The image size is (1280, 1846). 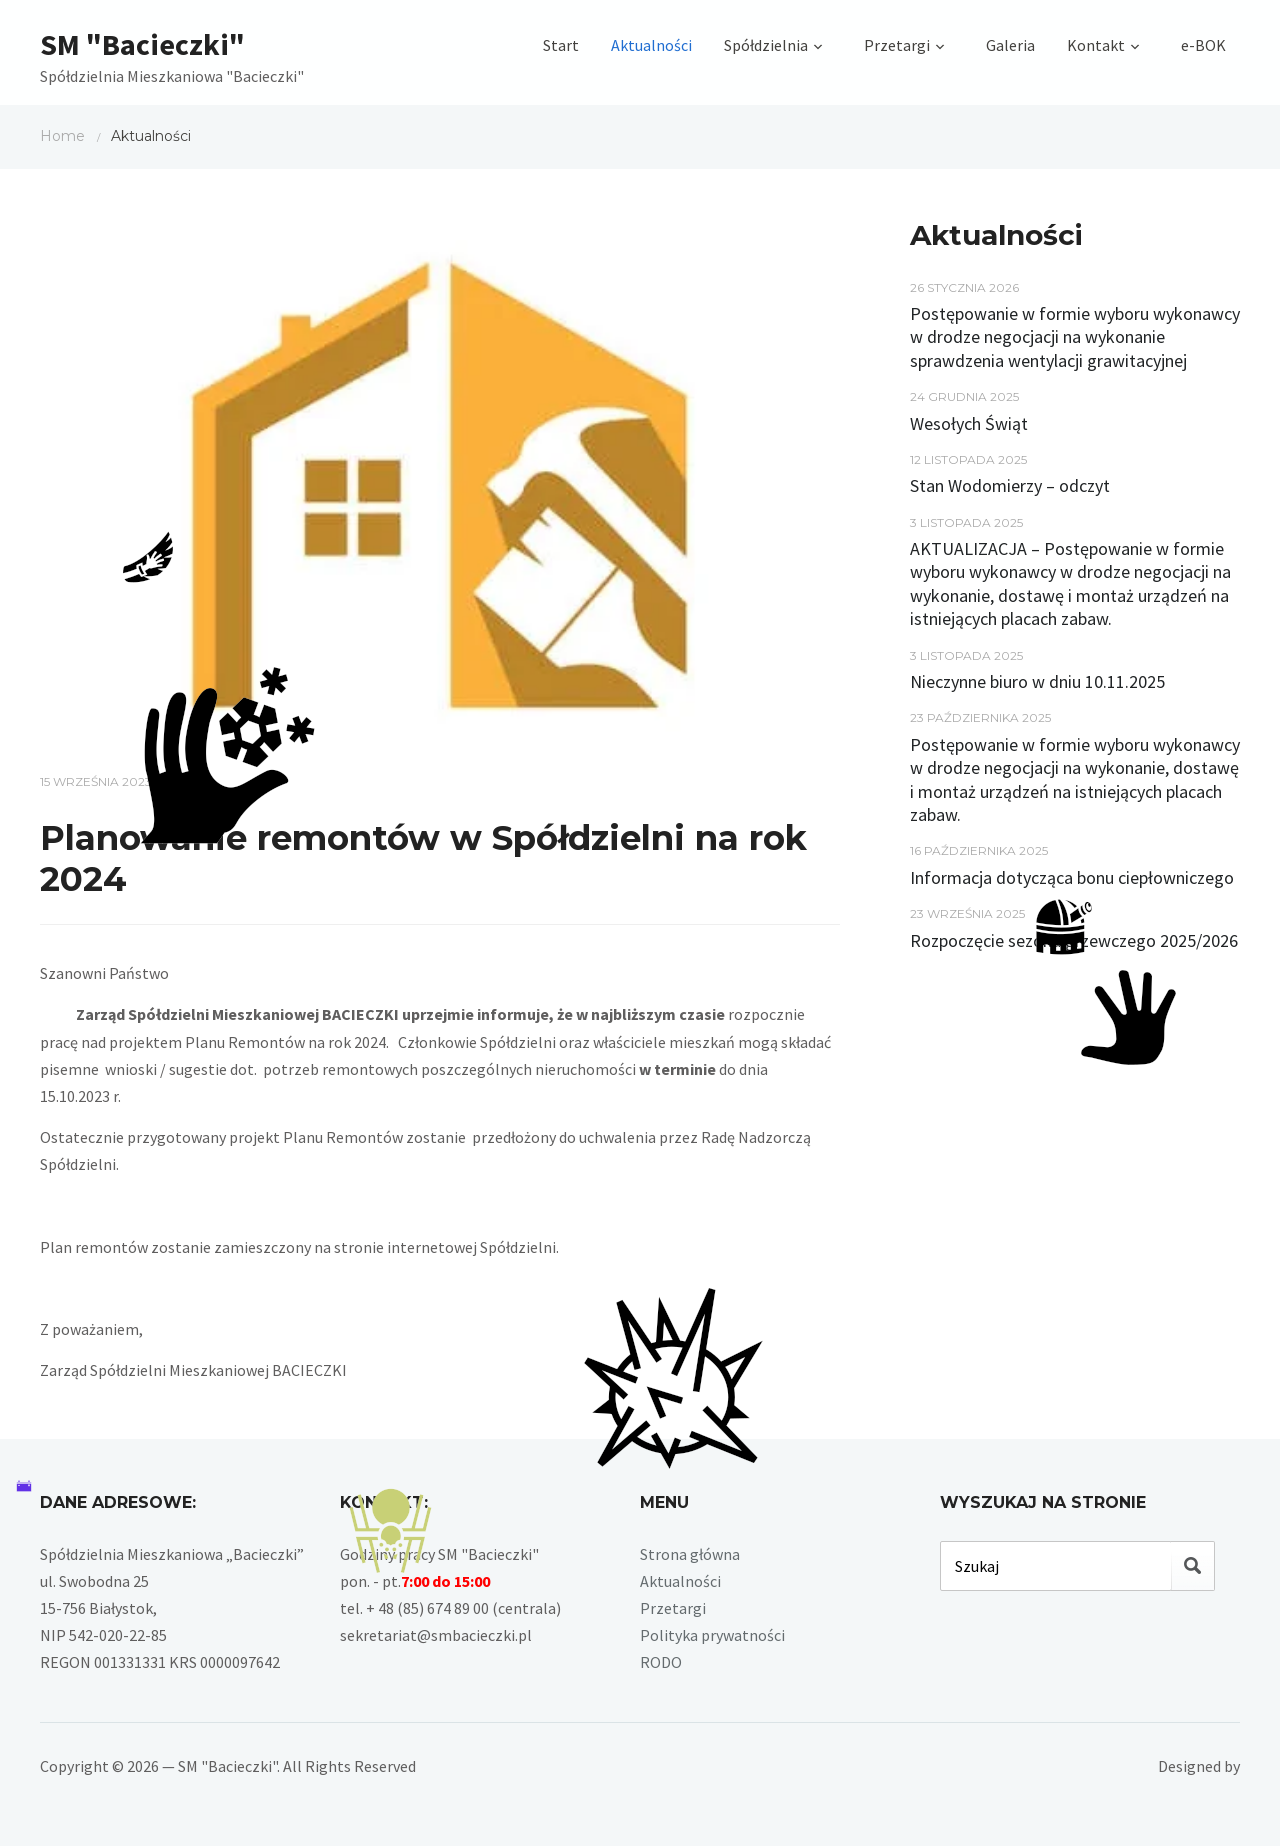 What do you see at coordinates (1064, 923) in the screenshot?
I see `access astronomy or stargazing features` at bounding box center [1064, 923].